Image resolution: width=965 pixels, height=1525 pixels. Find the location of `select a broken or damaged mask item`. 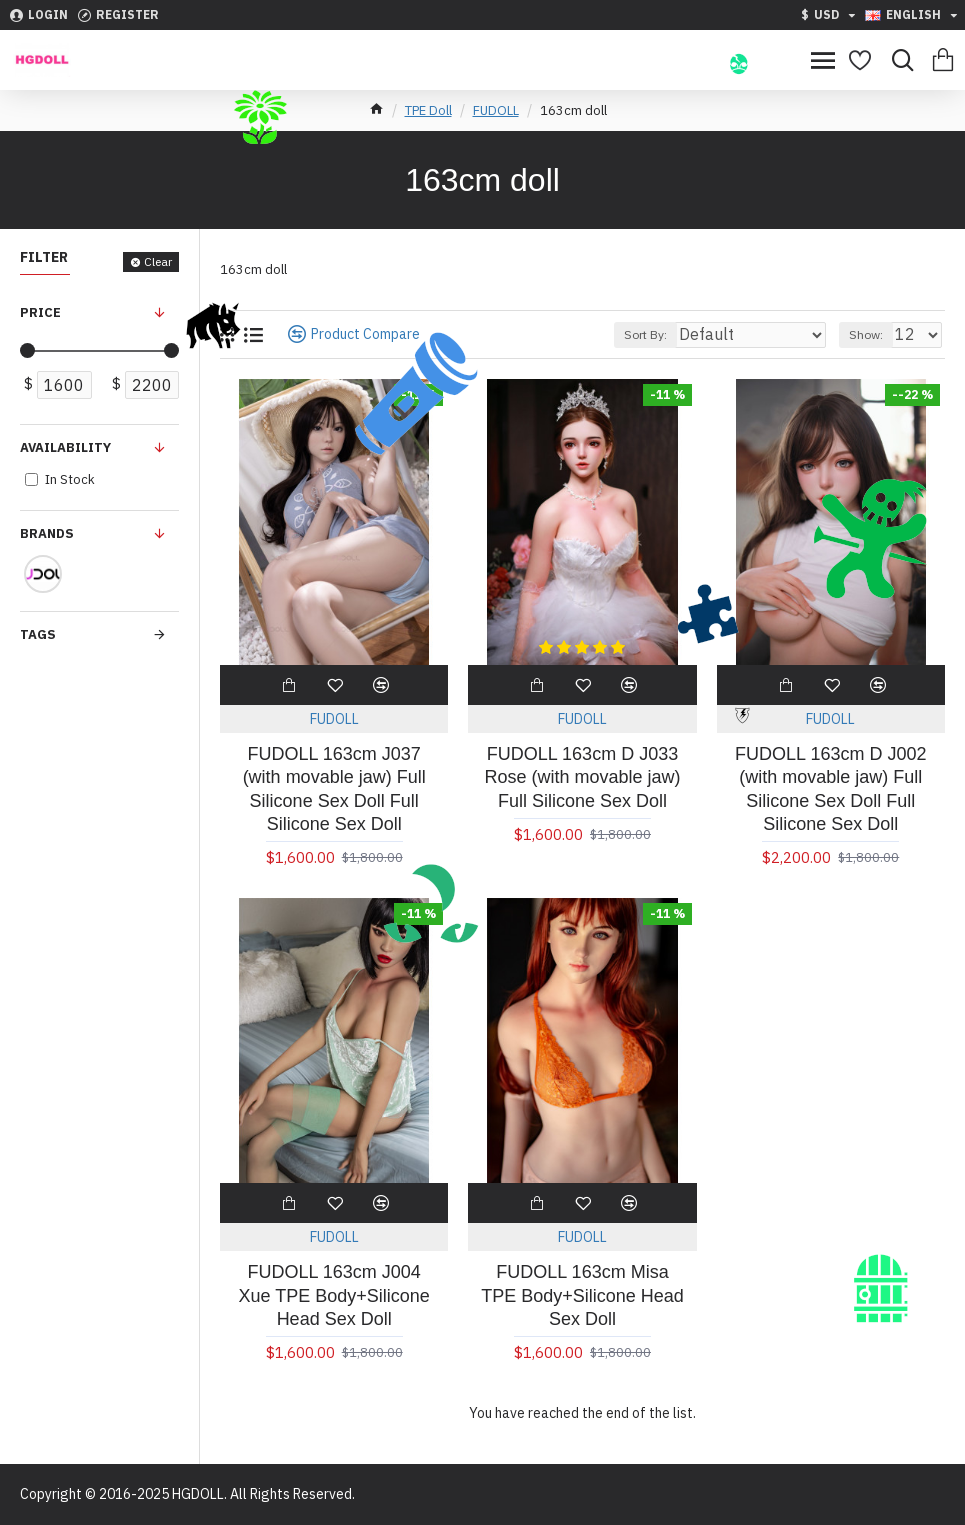

select a broken or damaged mask item is located at coordinates (739, 64).